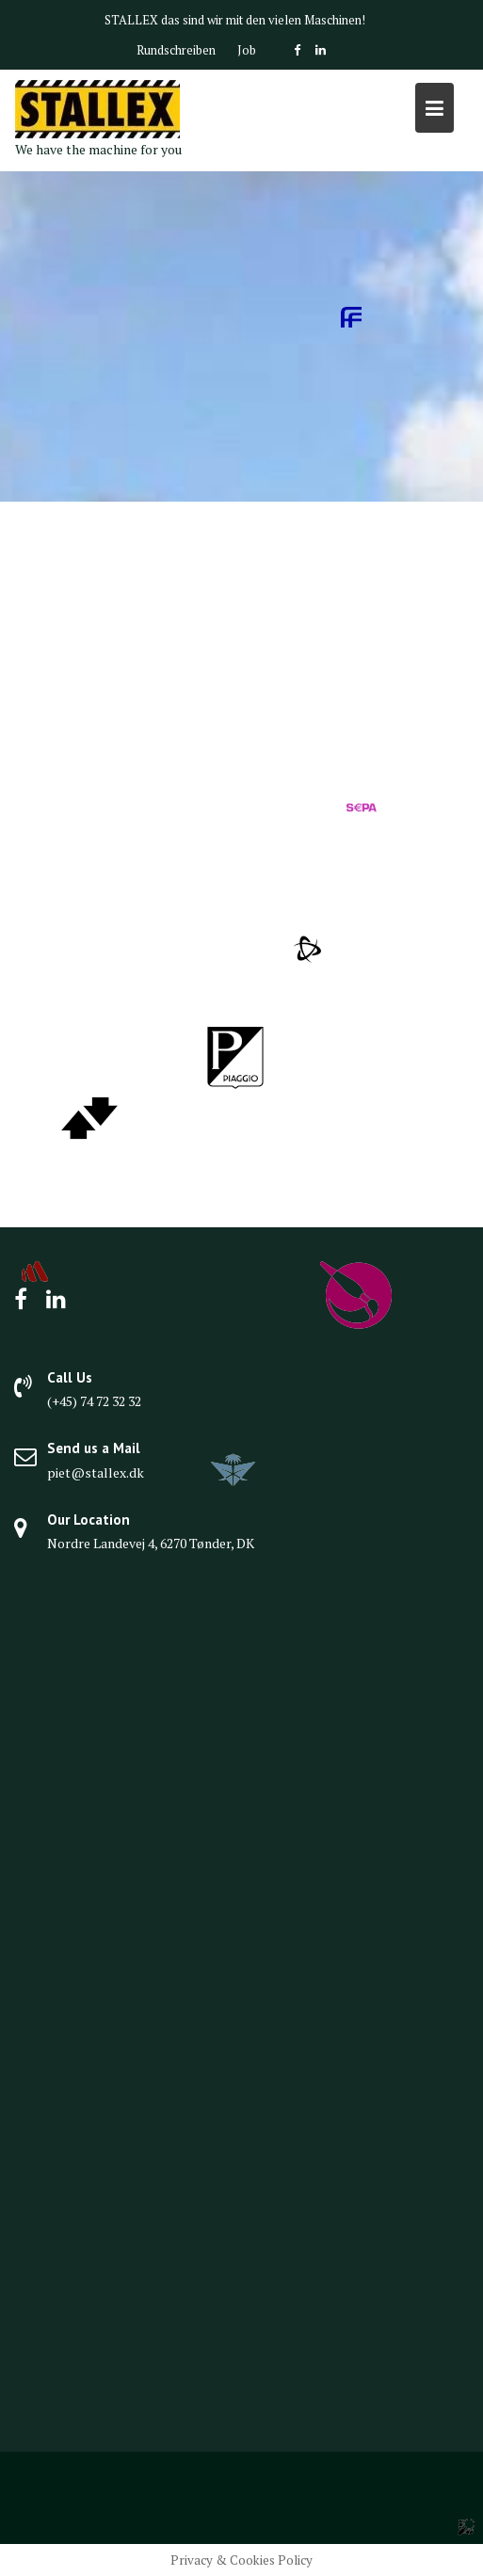 The height and width of the screenshot is (2576, 483). Describe the element at coordinates (235, 1058) in the screenshot. I see `Piaggio Group company logo` at that location.